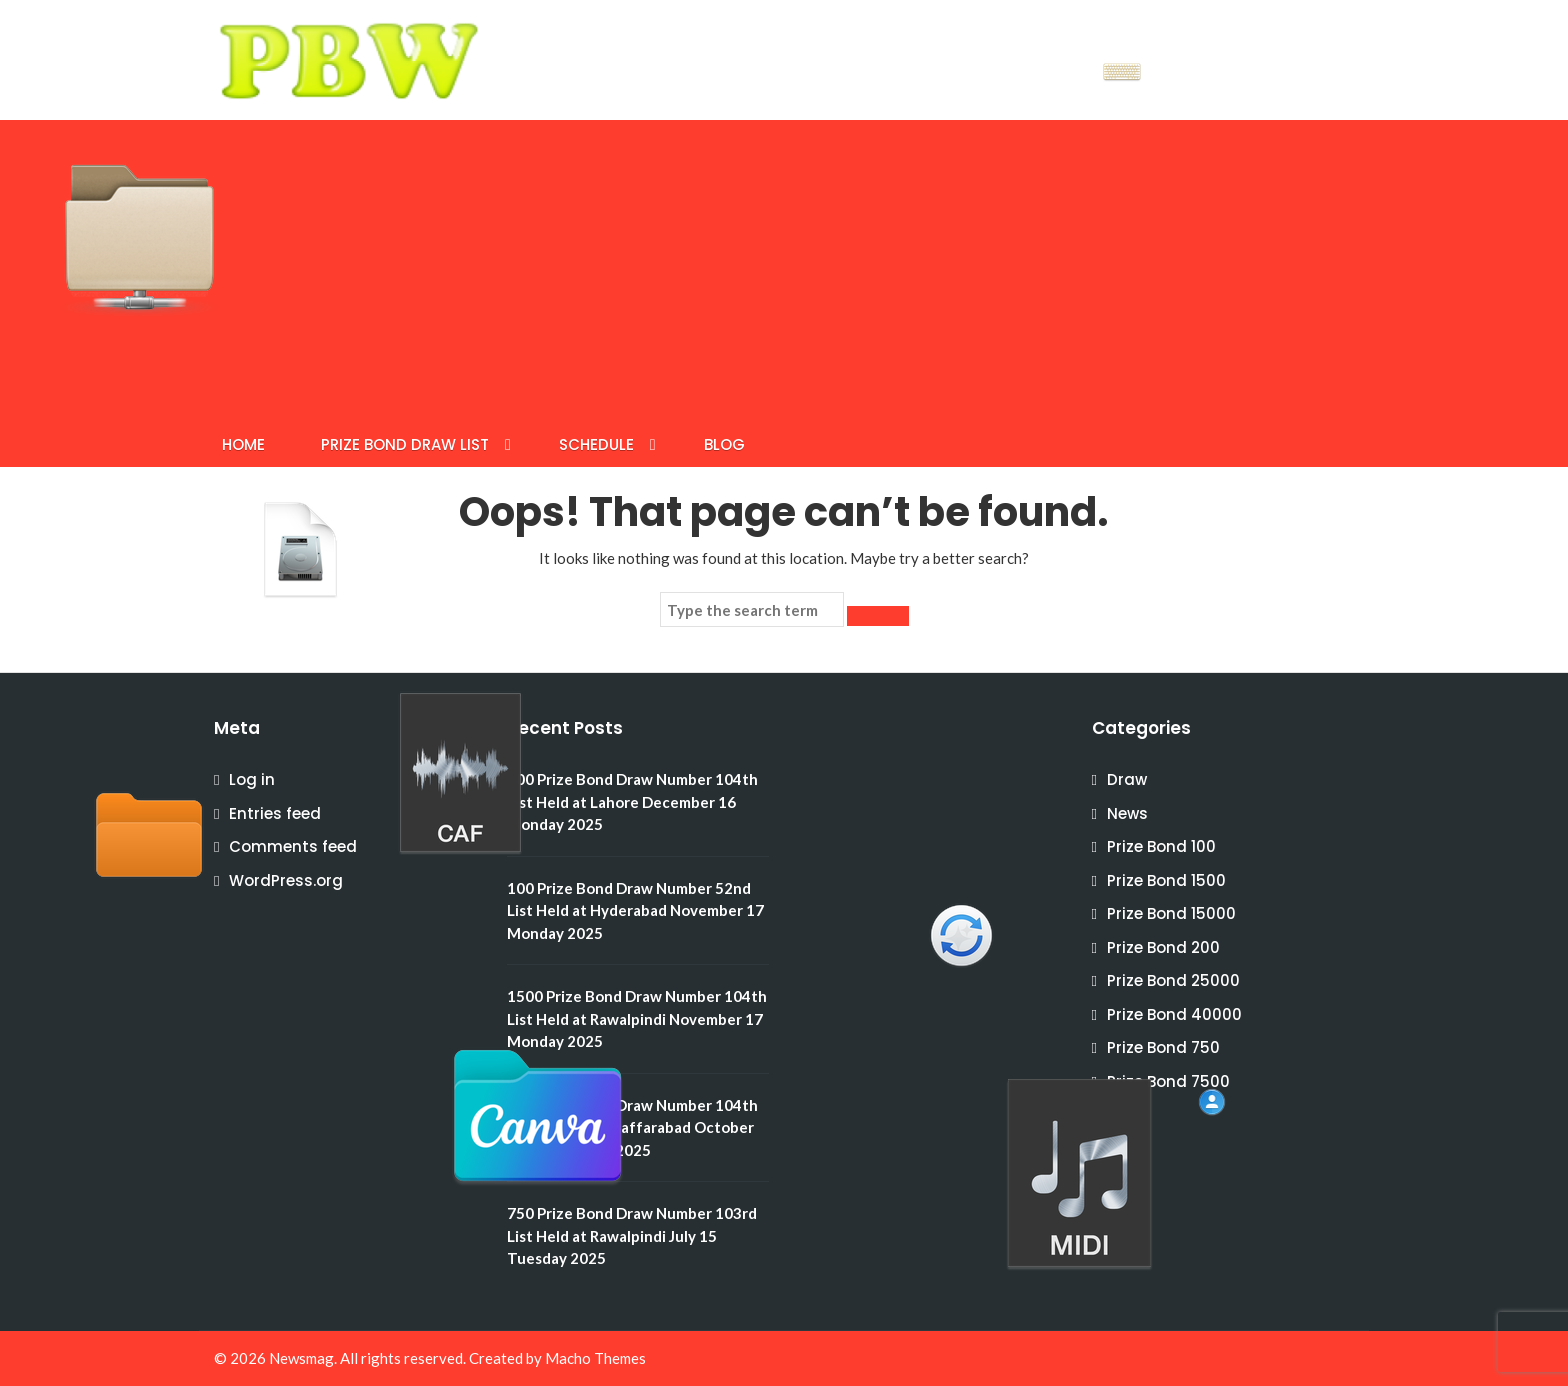 This screenshot has height=1386, width=1568. Describe the element at coordinates (1122, 72) in the screenshot. I see `indicates keyboard with yellow backlighting enabled` at that location.